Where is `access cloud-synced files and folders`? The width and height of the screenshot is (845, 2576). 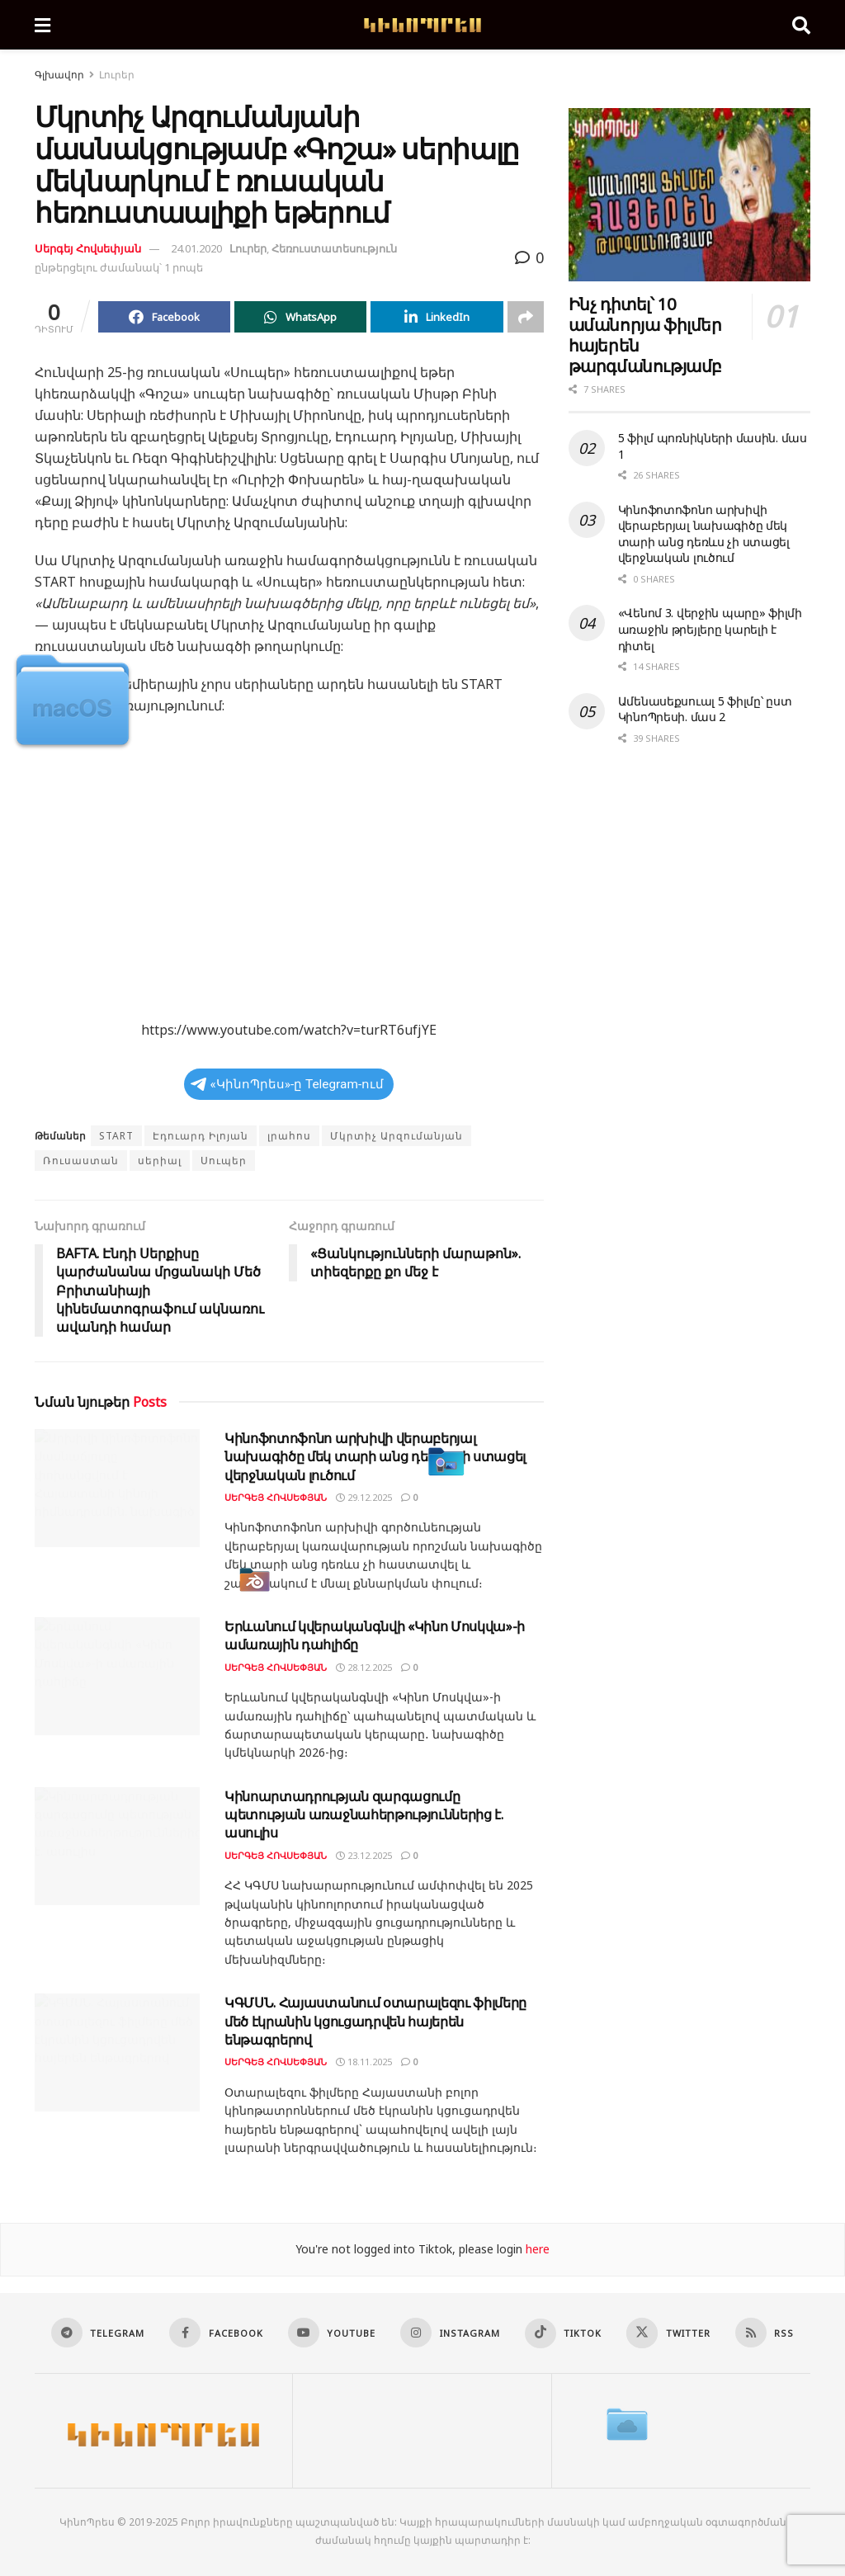 access cloud-synced files and folders is located at coordinates (627, 2424).